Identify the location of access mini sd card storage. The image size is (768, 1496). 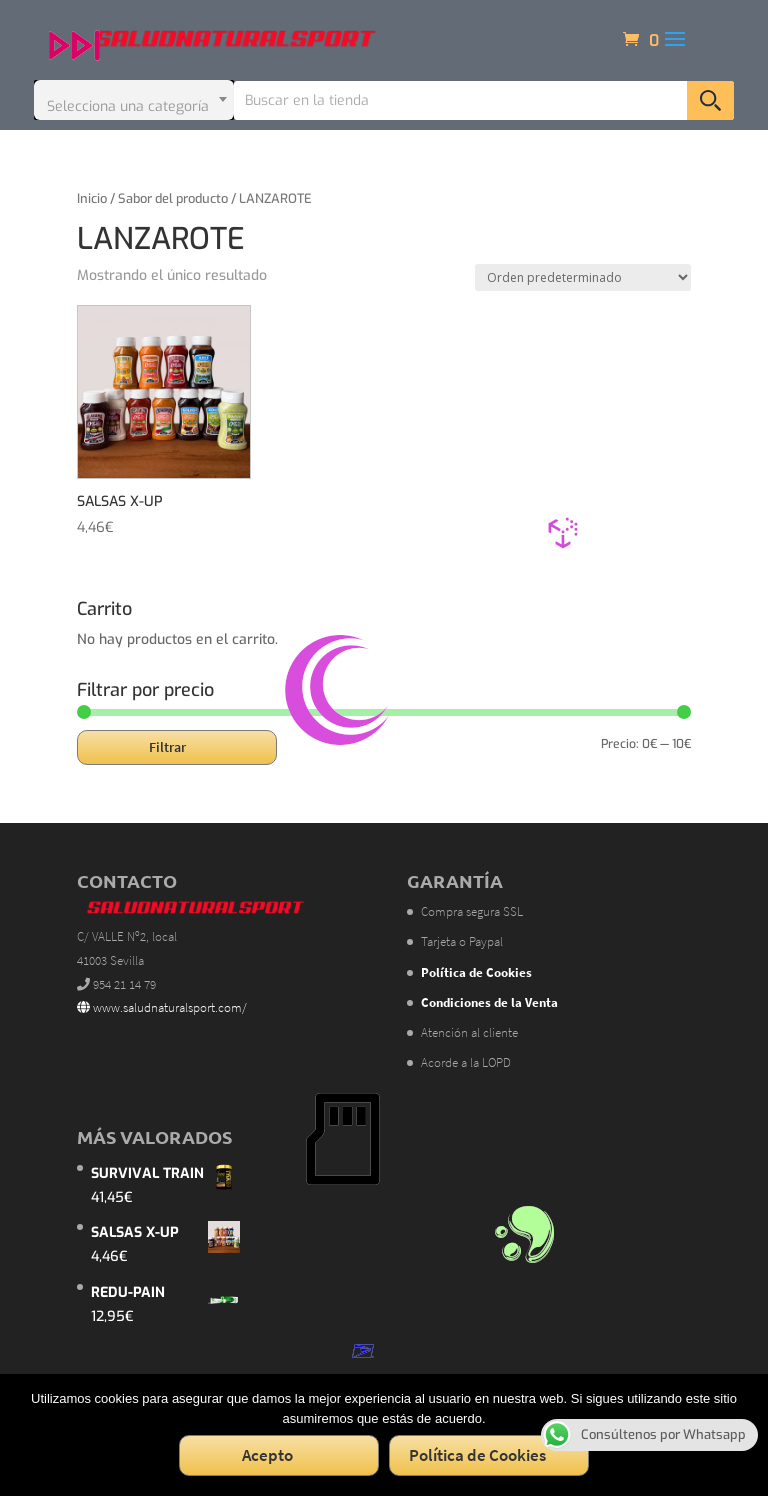
(343, 1139).